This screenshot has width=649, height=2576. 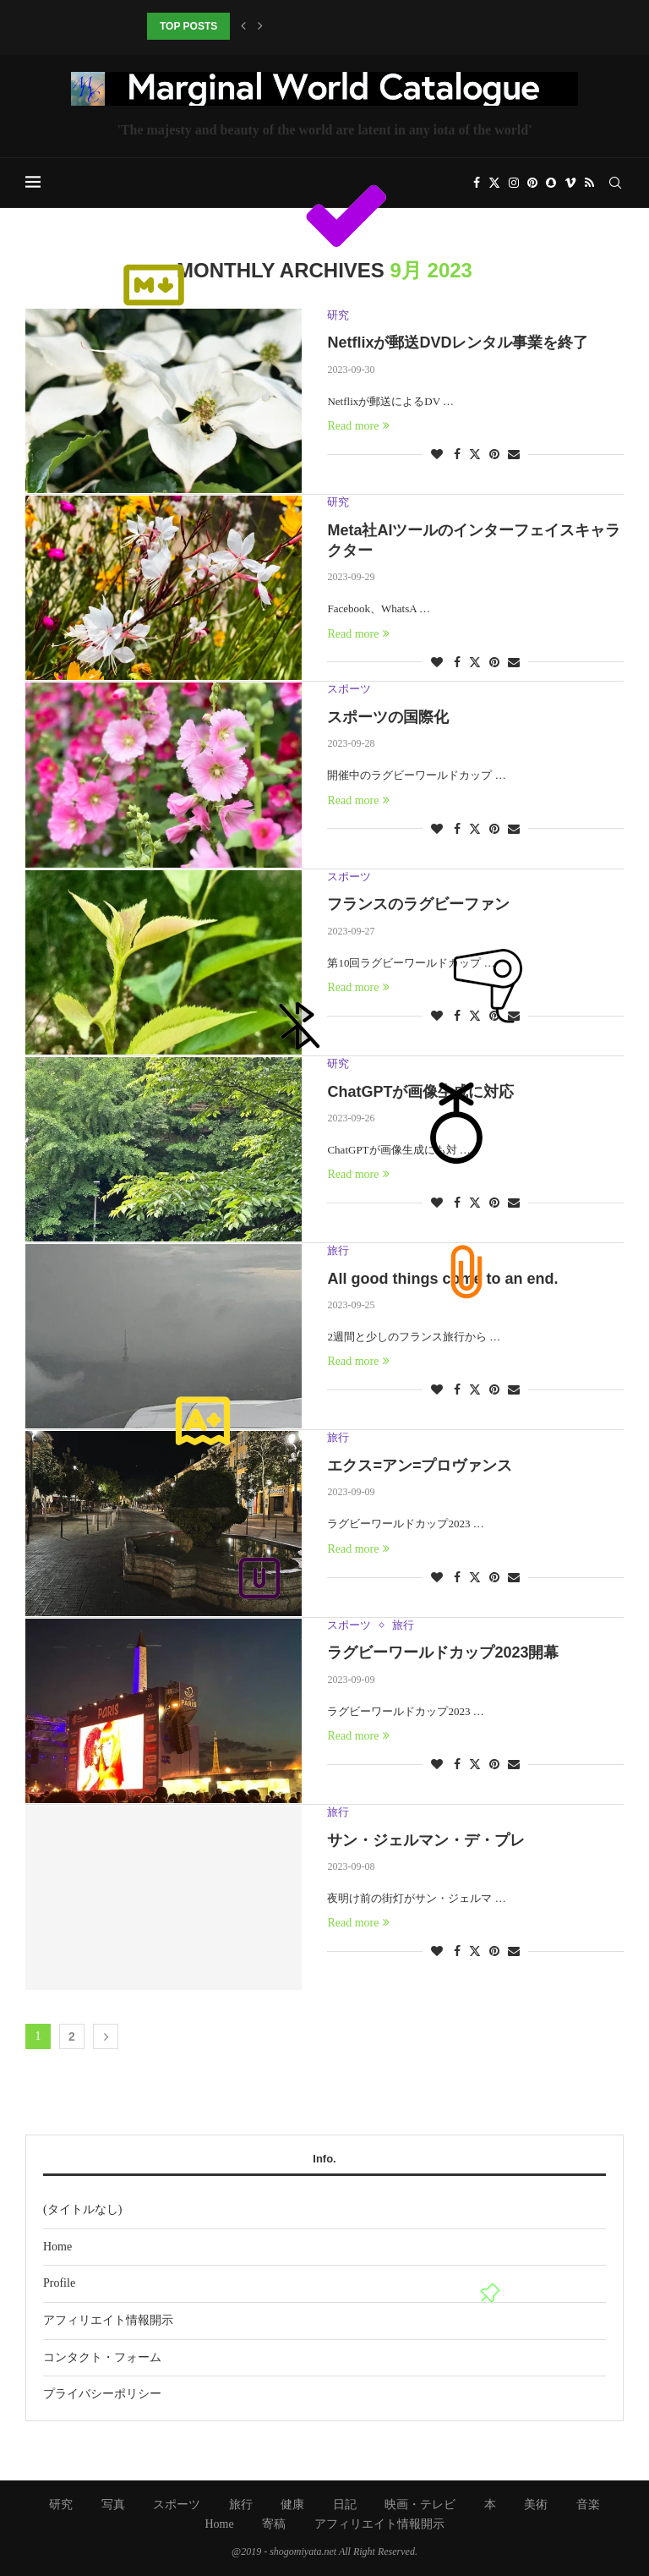 What do you see at coordinates (297, 1026) in the screenshot?
I see `bluetooth is disabled or turned off` at bounding box center [297, 1026].